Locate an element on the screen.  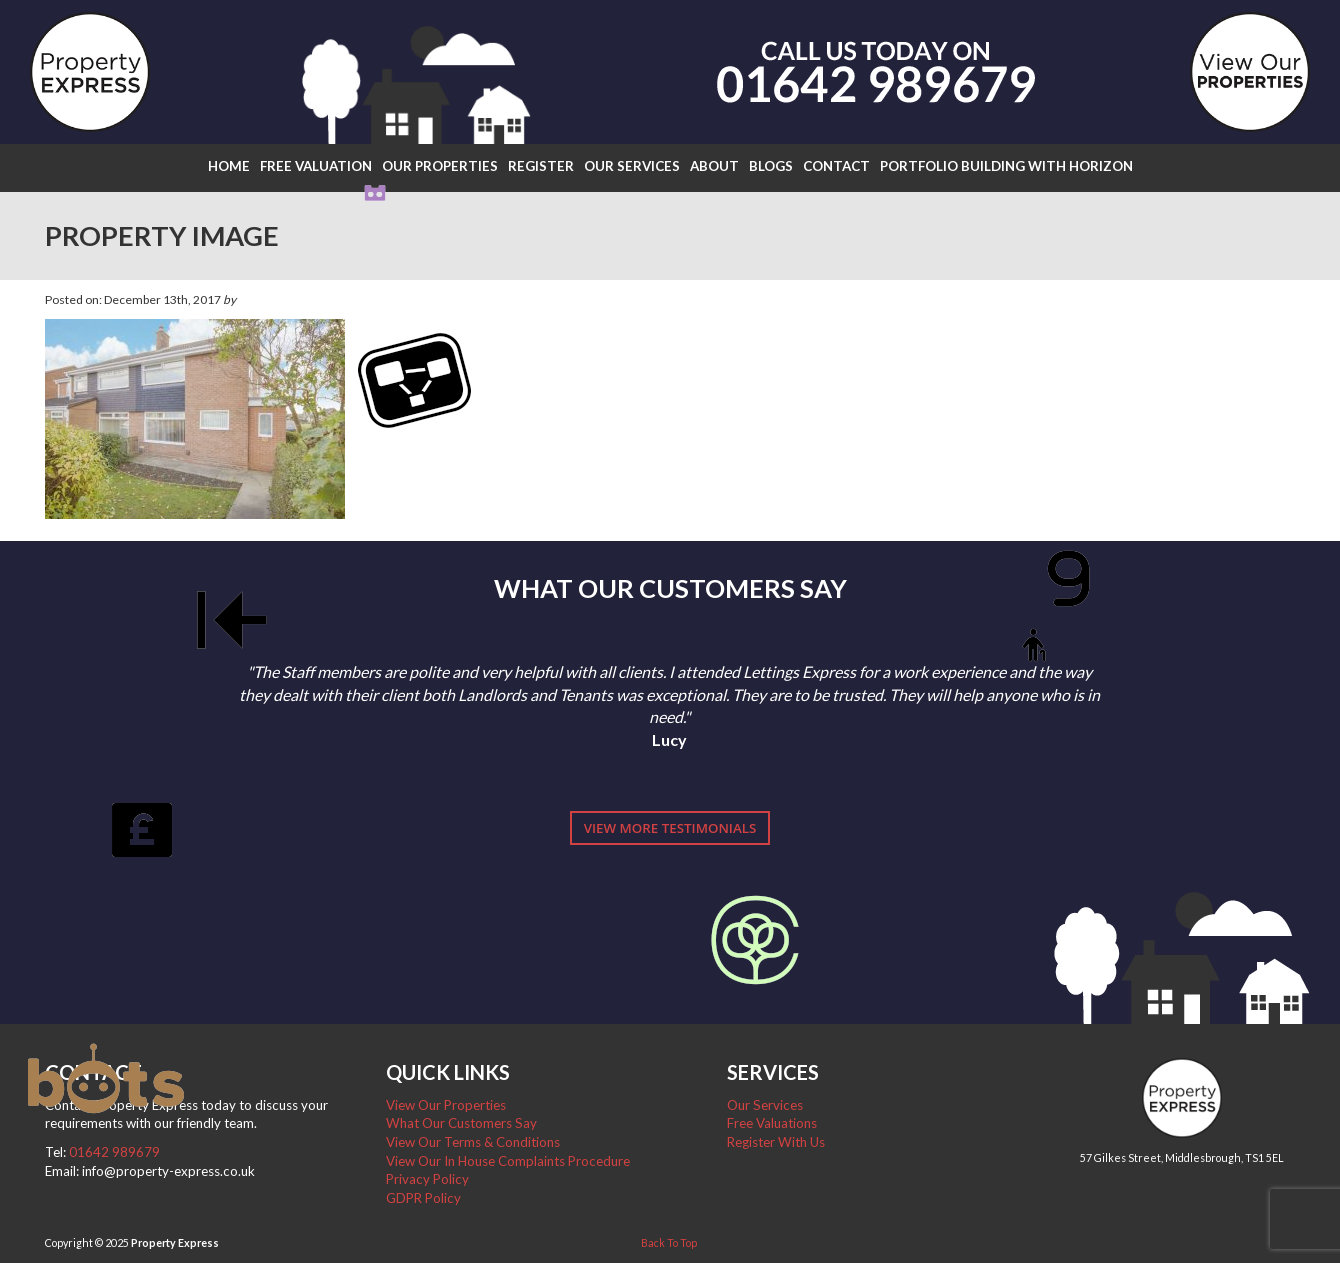
simplybuilt brand logo is located at coordinates (375, 193).